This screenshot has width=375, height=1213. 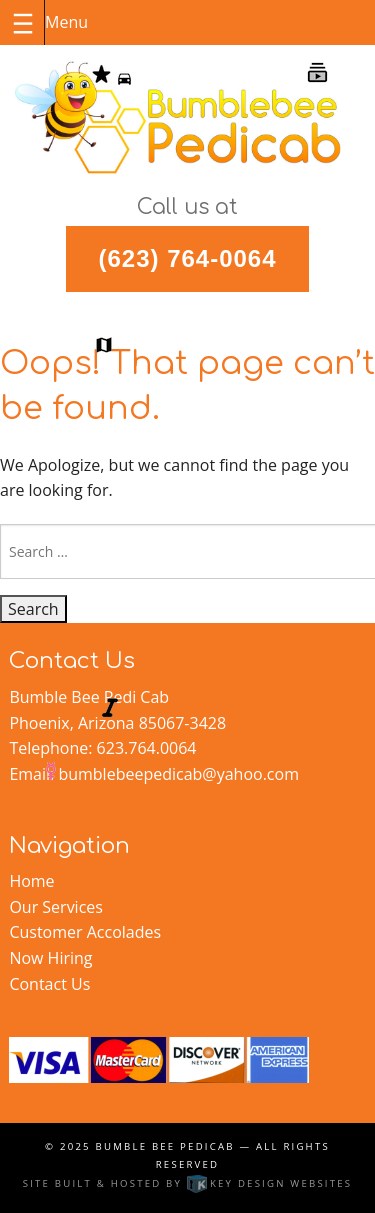 What do you see at coordinates (104, 345) in the screenshot?
I see `view map` at bounding box center [104, 345].